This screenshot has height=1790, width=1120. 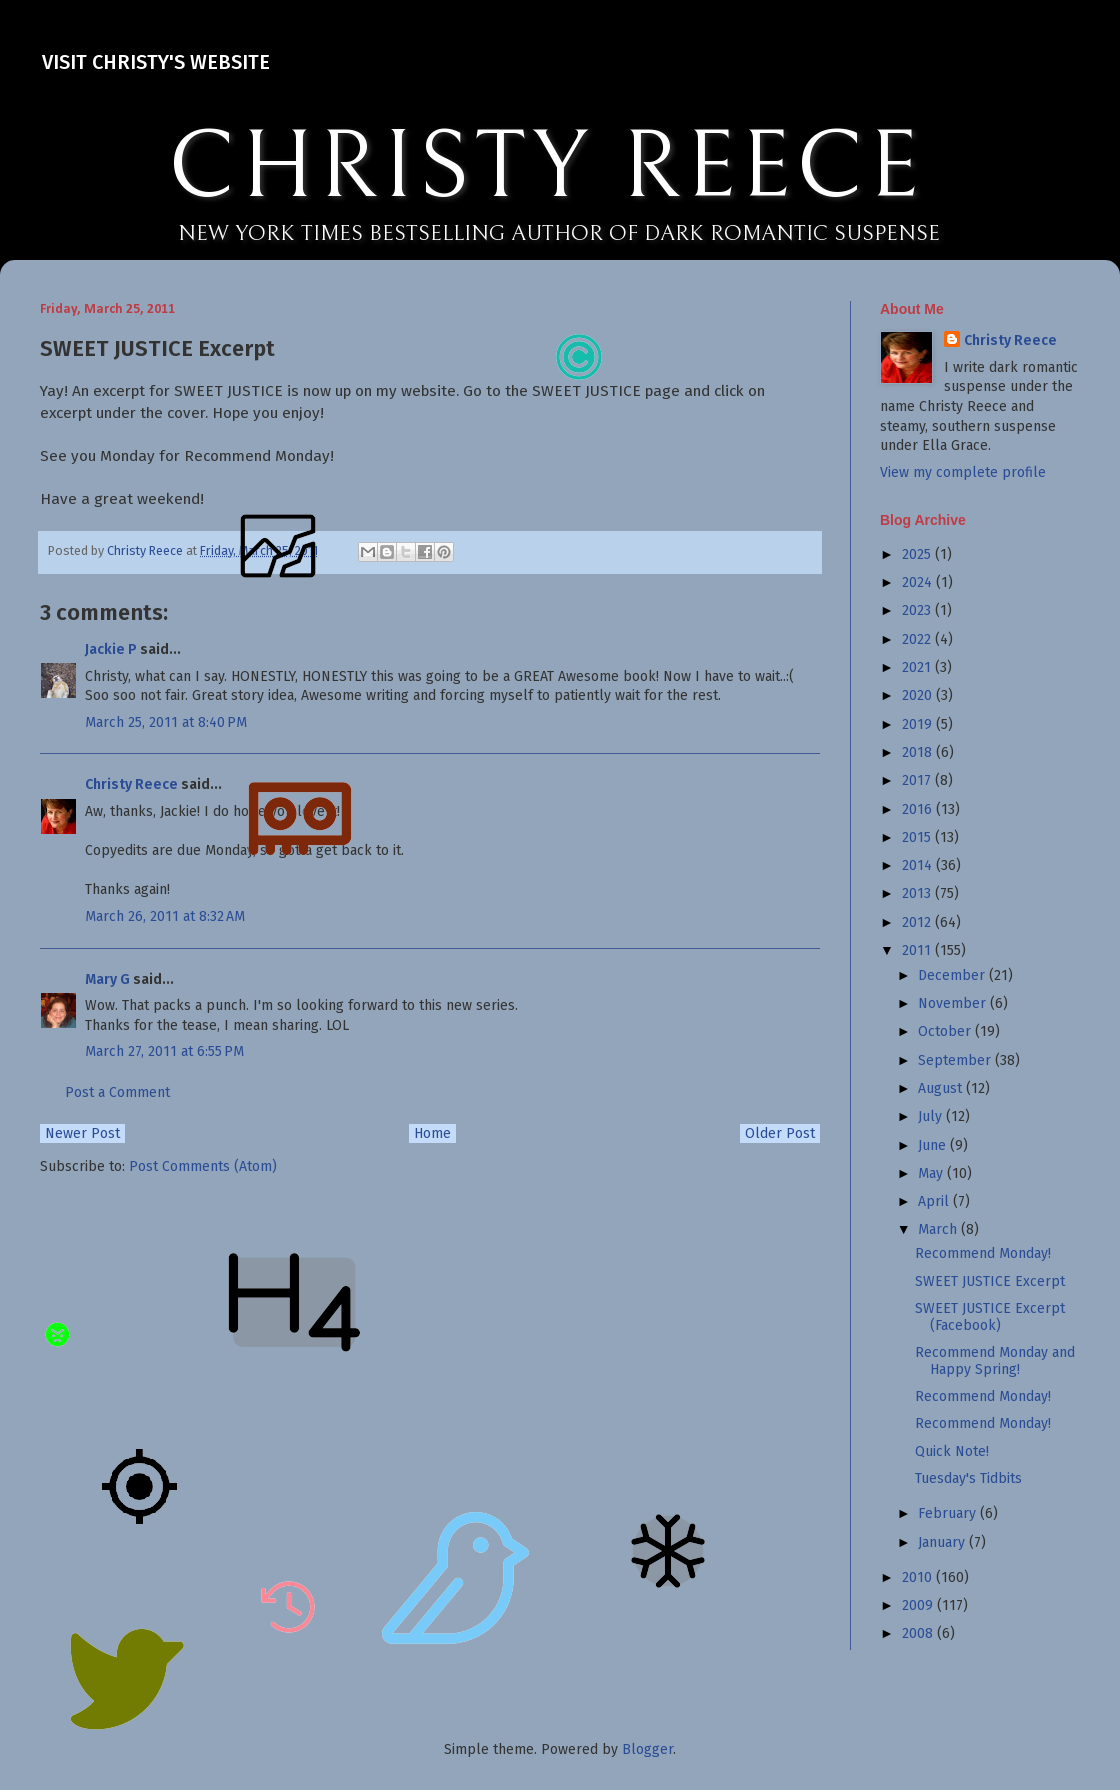 I want to click on view history or recent activity, so click(x=289, y=1607).